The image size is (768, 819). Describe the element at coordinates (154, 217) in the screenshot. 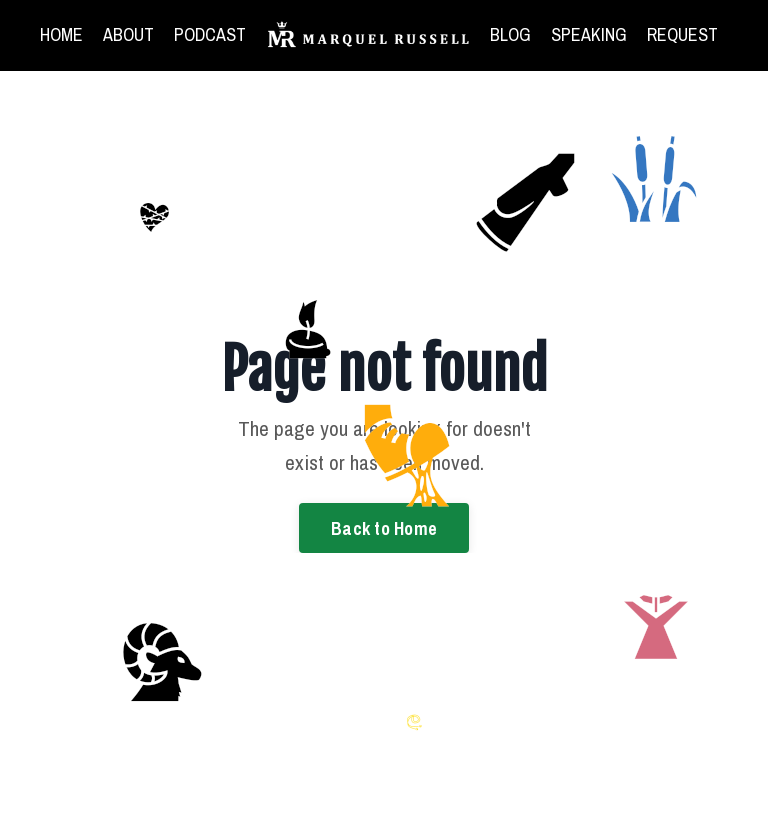

I see `indicates a healing or mending heart status` at that location.